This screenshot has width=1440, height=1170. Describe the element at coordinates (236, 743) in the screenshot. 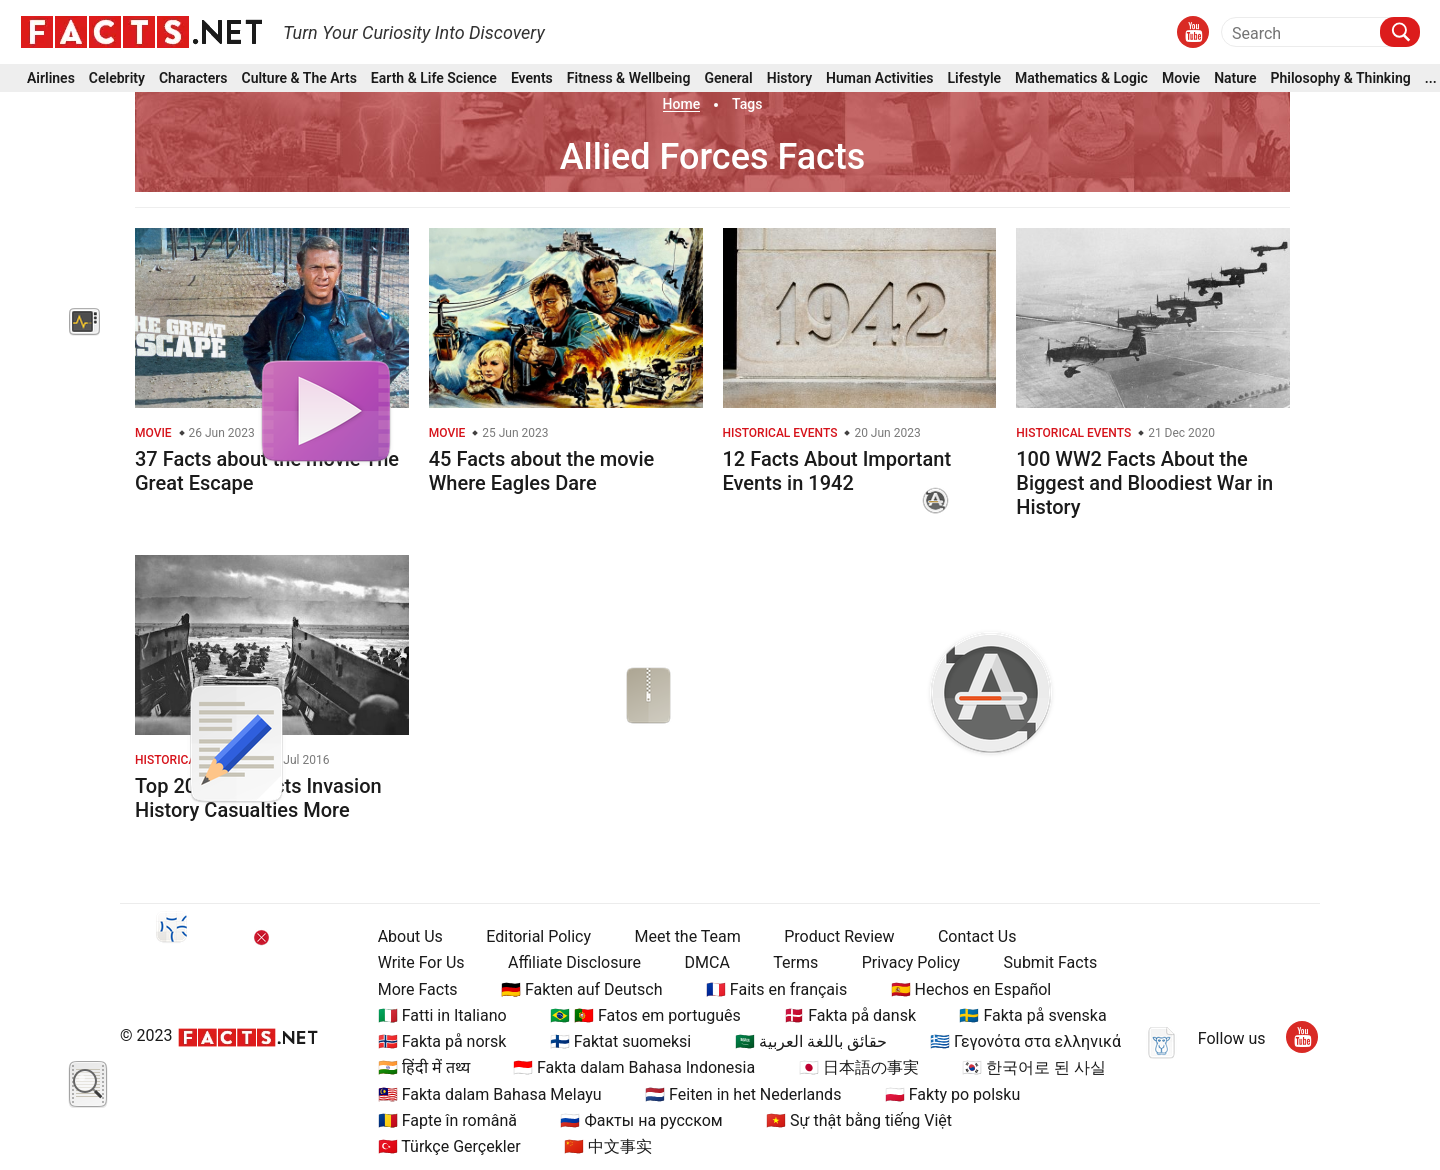

I see `open the text editor application` at that location.